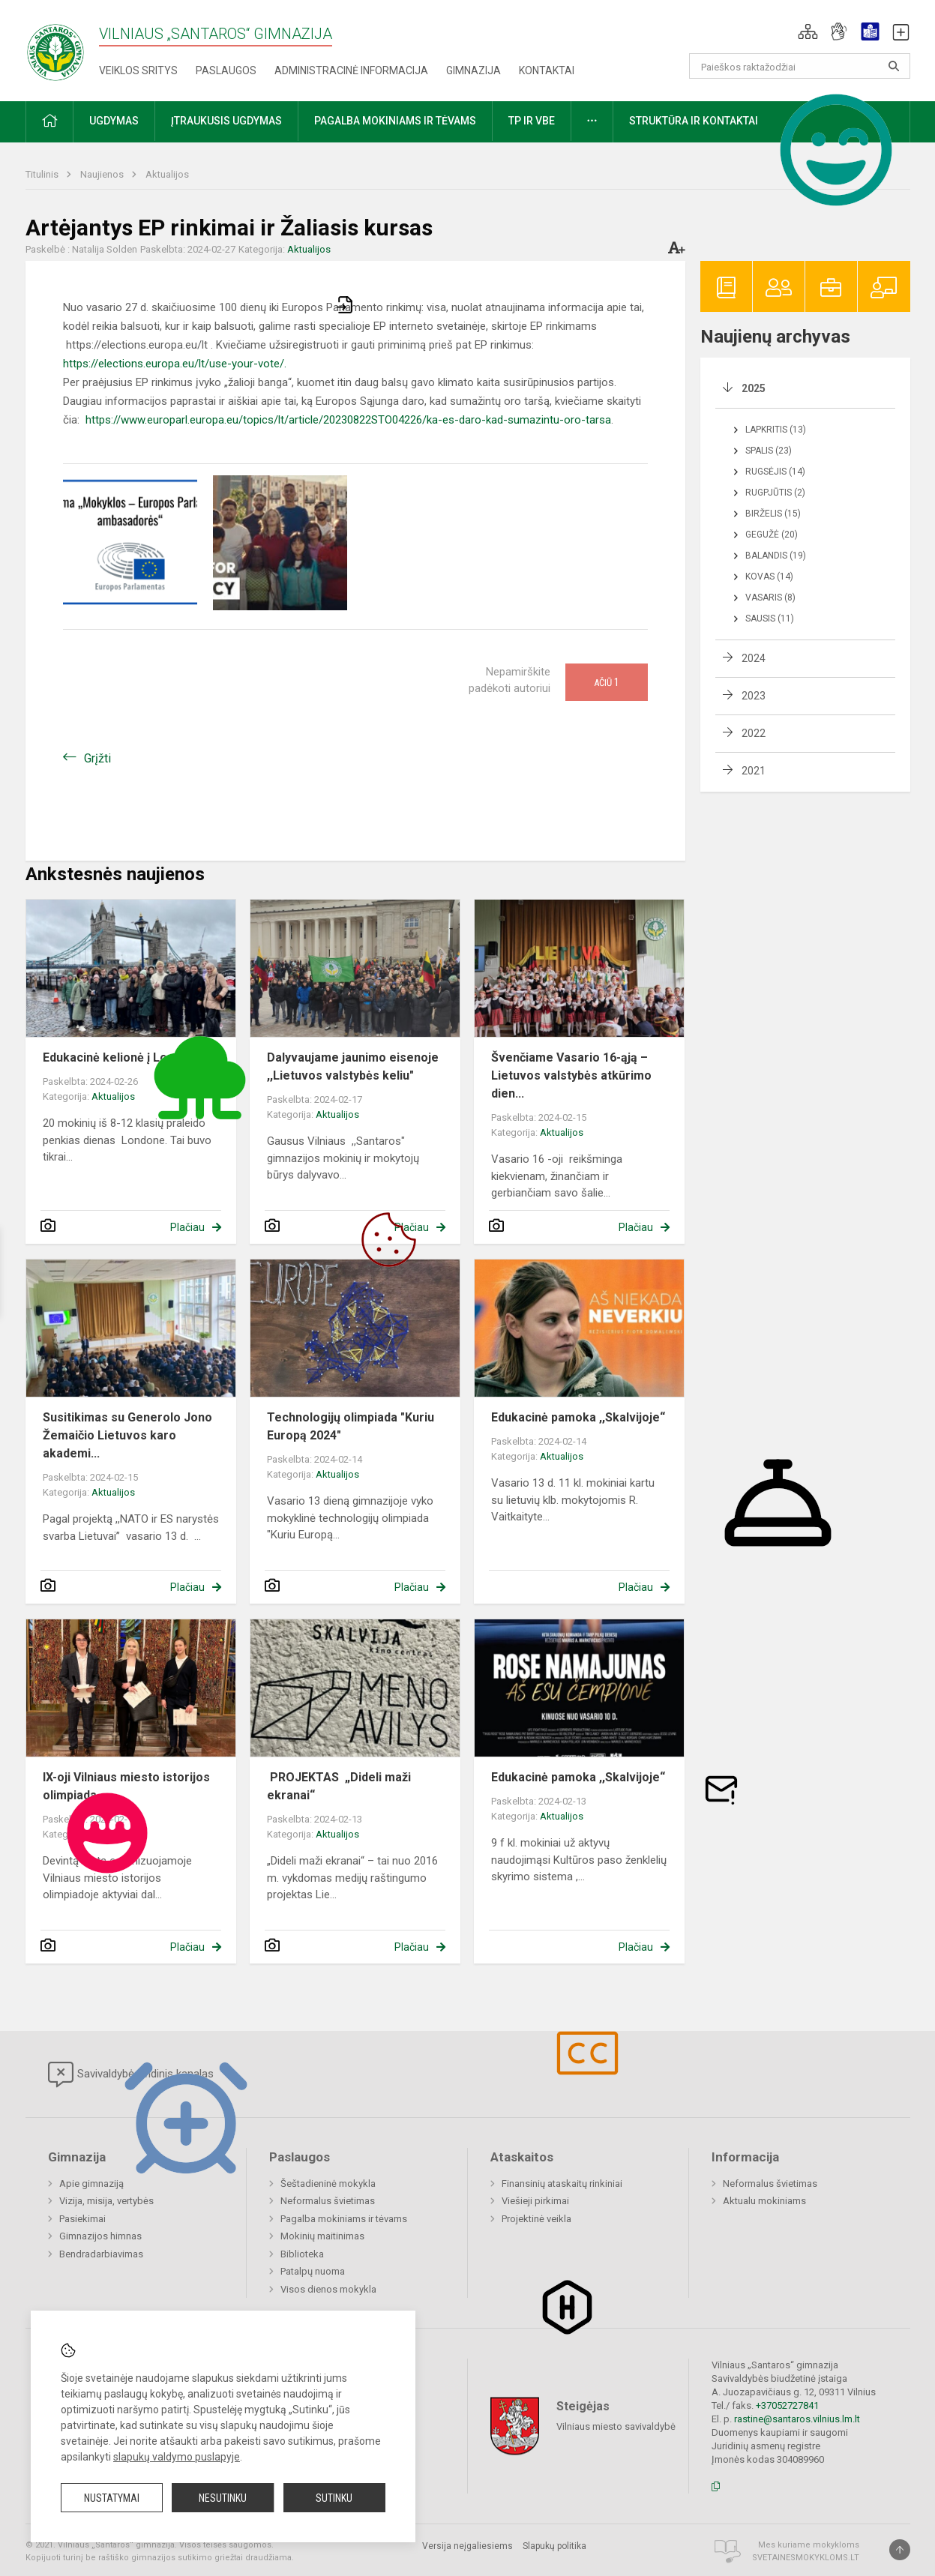  What do you see at coordinates (345, 304) in the screenshot?
I see `import a file into the application` at bounding box center [345, 304].